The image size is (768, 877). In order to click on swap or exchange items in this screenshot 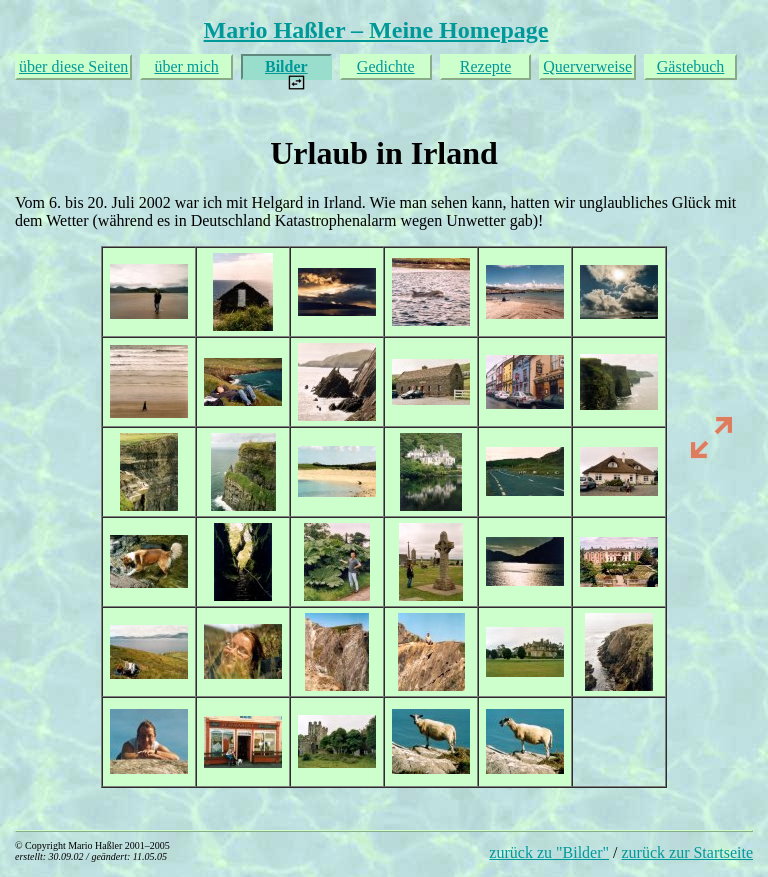, I will do `click(296, 82)`.